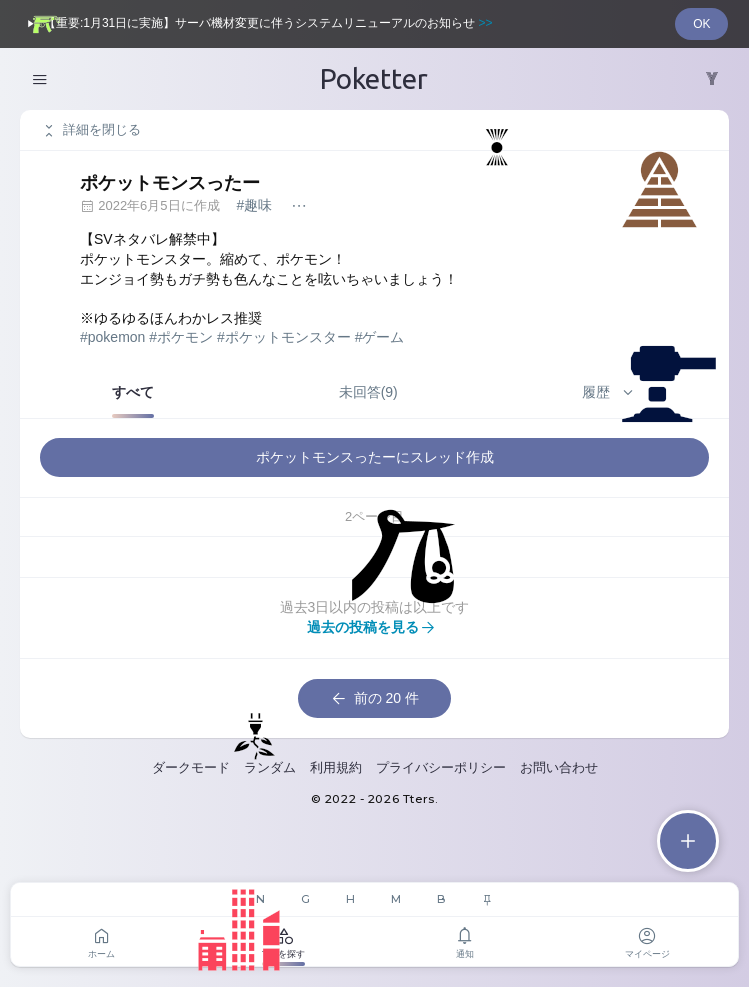  I want to click on indicates eco-friendly or sustainable energy mode, so click(255, 735).